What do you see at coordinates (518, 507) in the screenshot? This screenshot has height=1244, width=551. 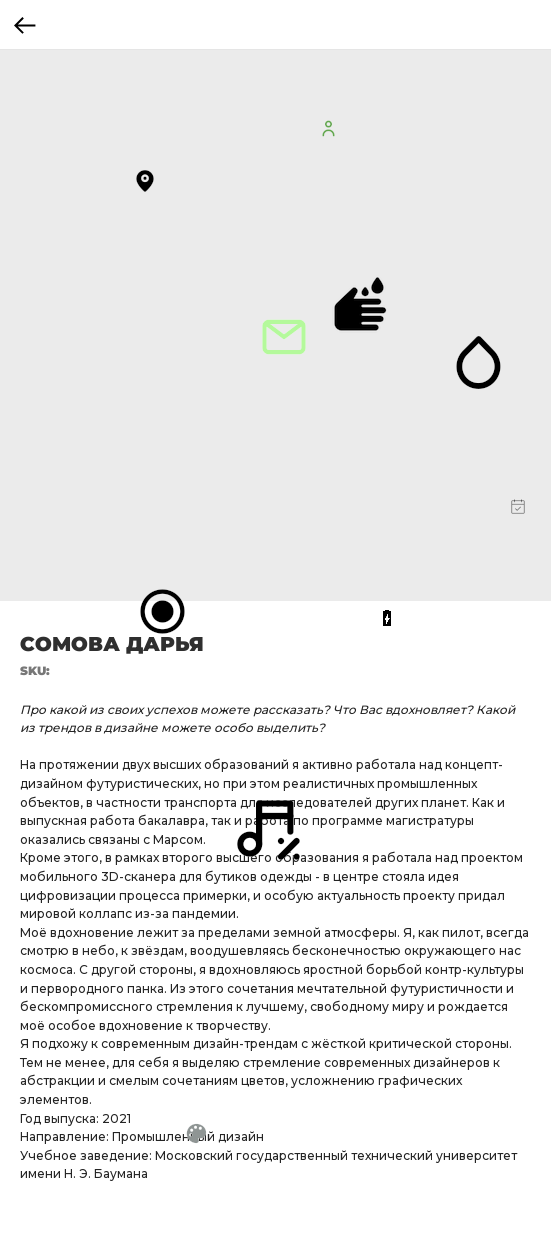 I see `confirm or schedule an event` at bounding box center [518, 507].